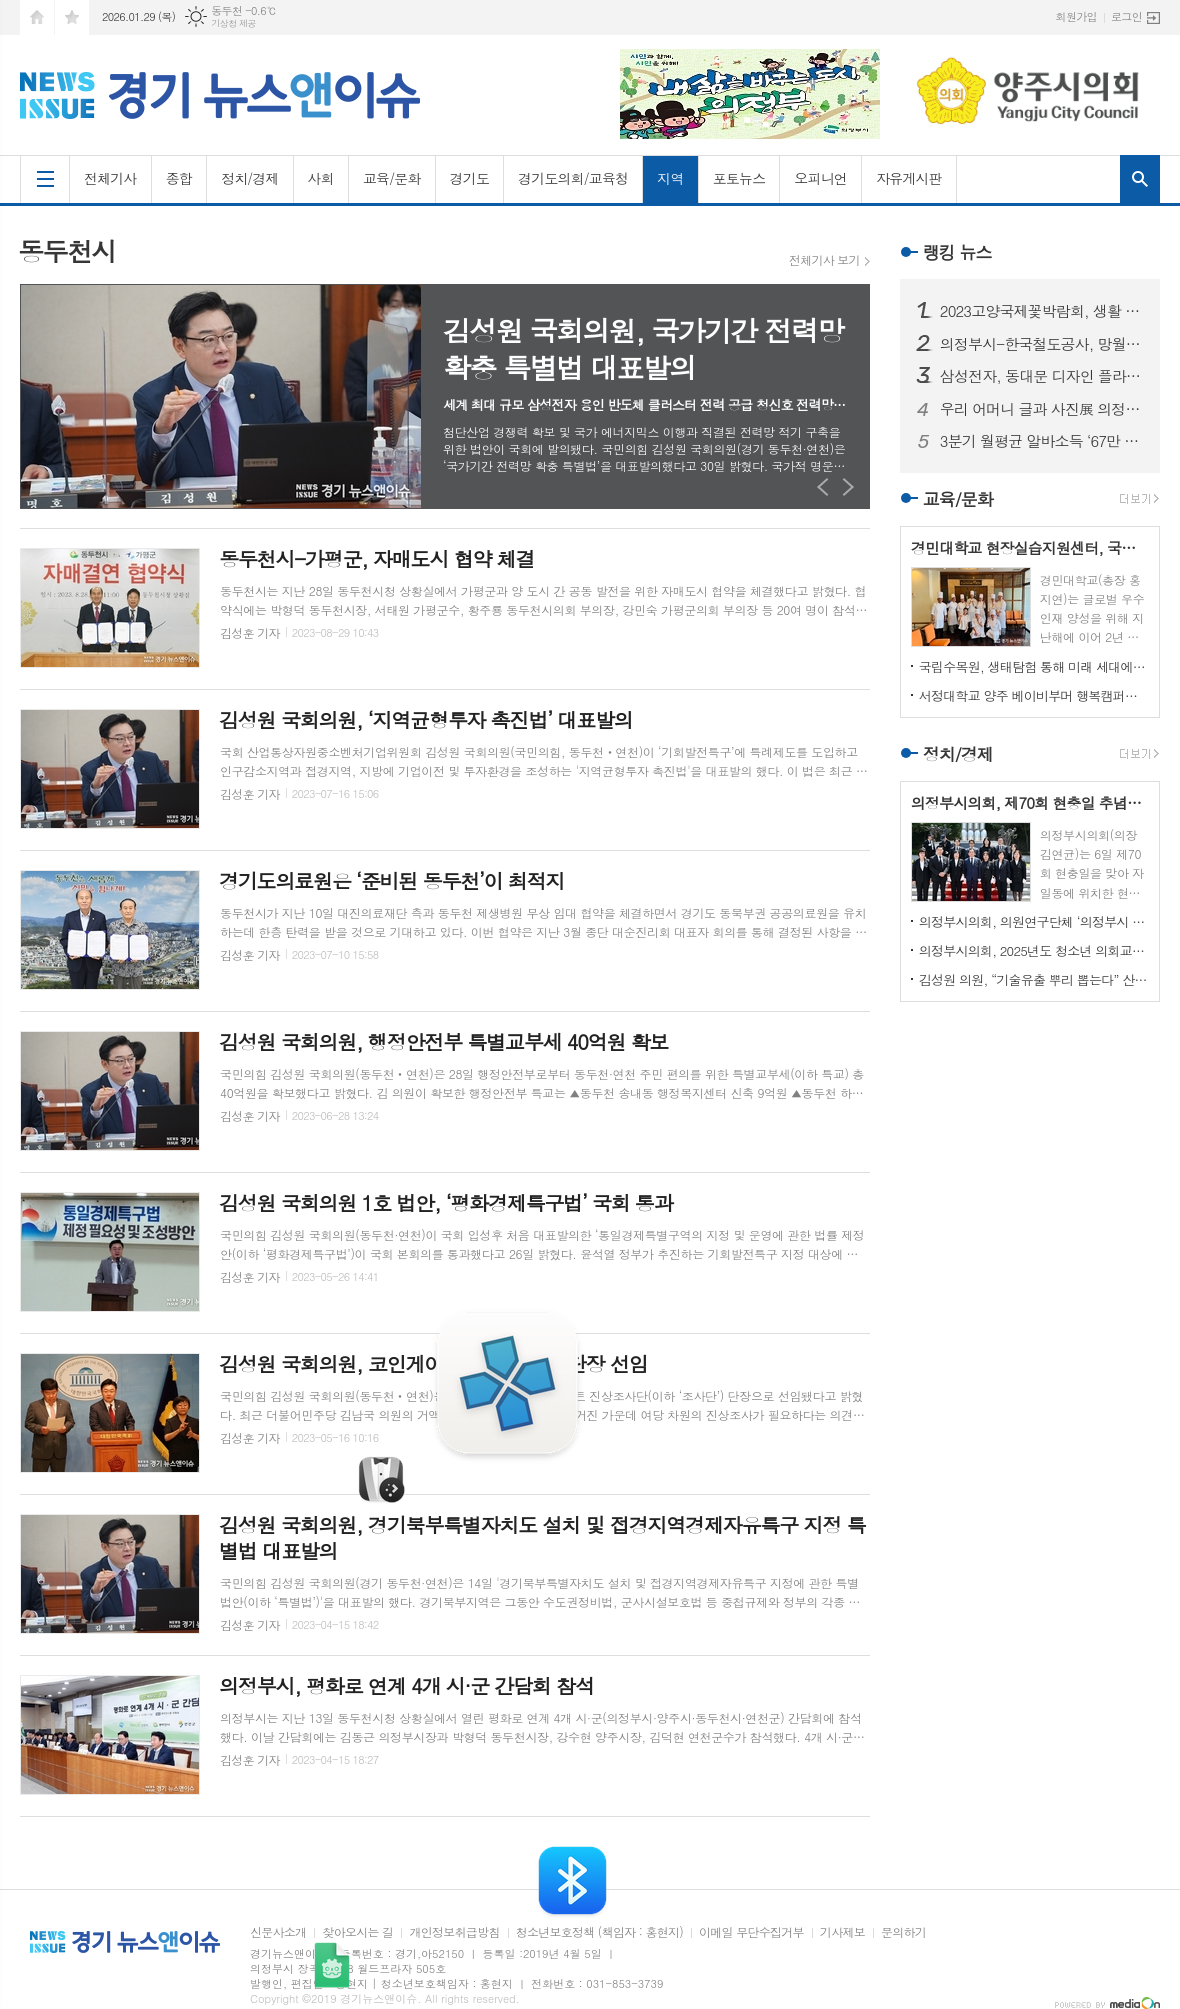  Describe the element at coordinates (572, 1880) in the screenshot. I see `toggle bluetooth on or off` at that location.